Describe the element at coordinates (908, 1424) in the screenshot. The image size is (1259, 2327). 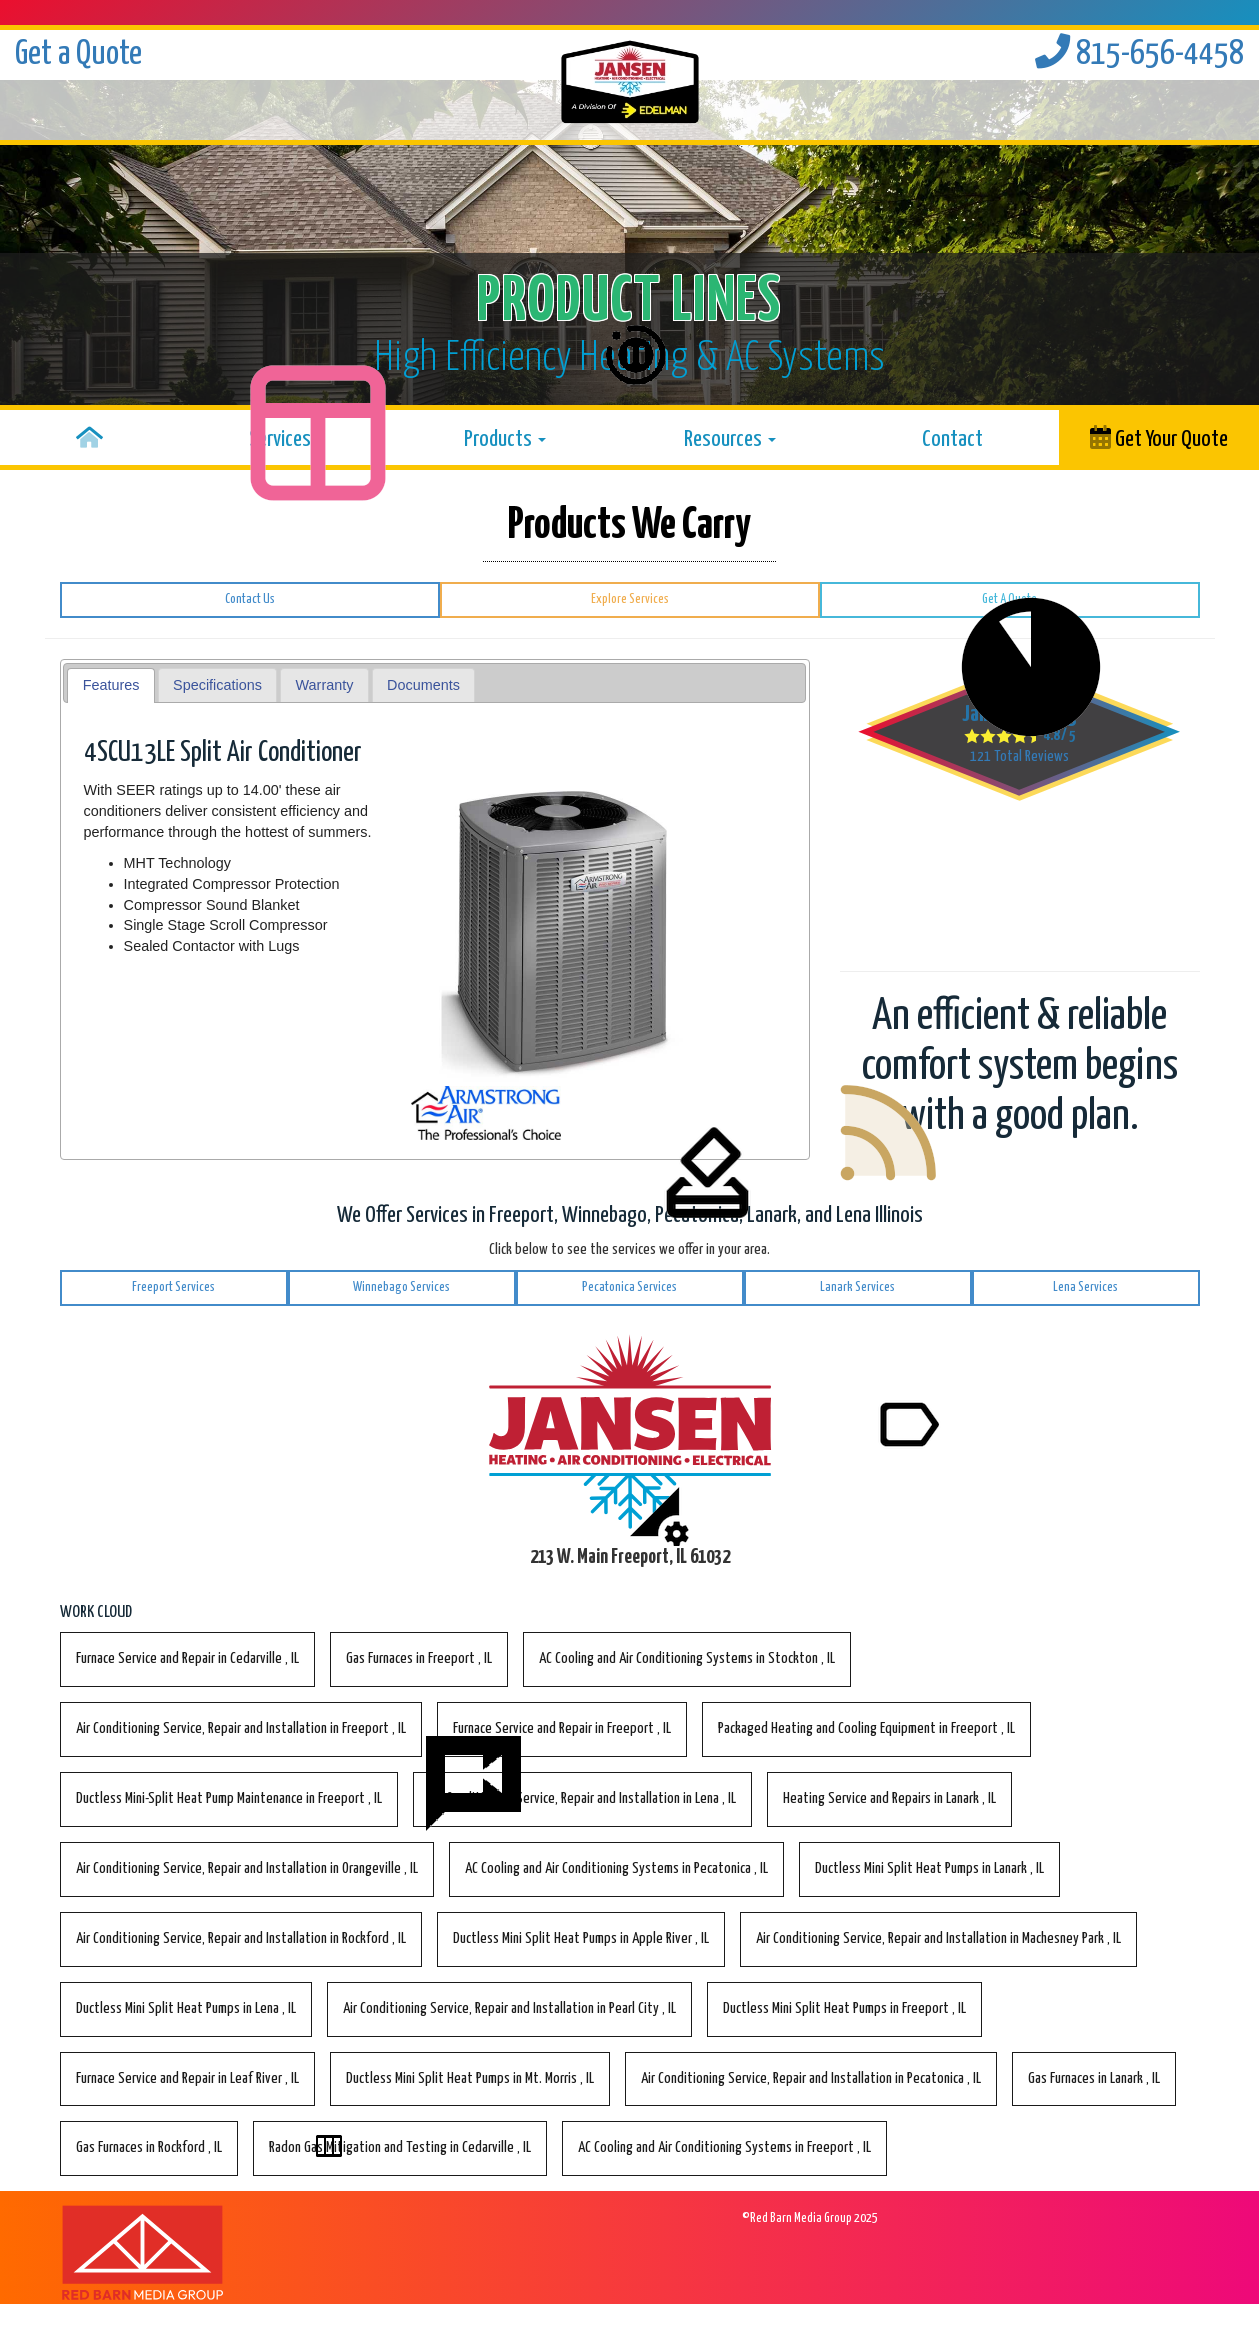
I see `add a label or tag to an item` at that location.